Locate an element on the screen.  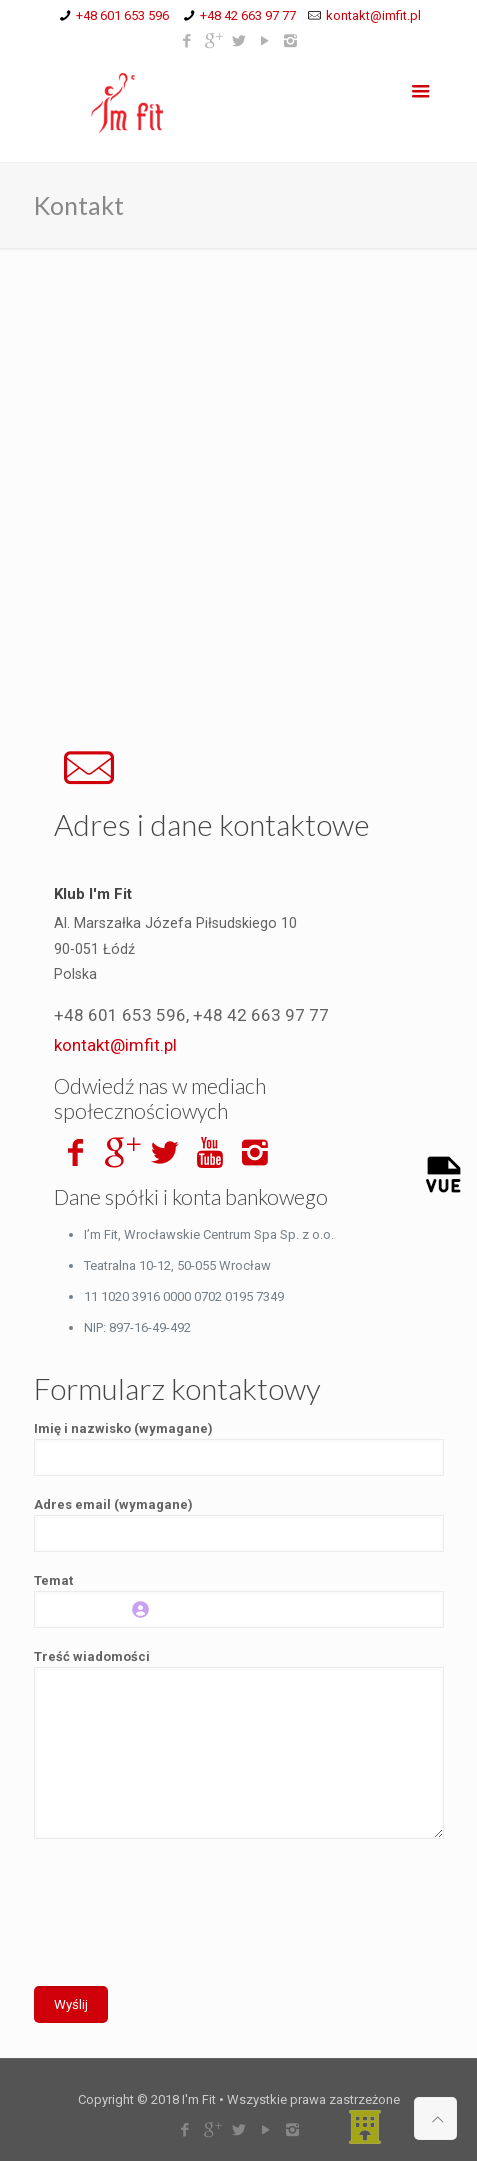
a Vue.js framework file is located at coordinates (444, 1176).